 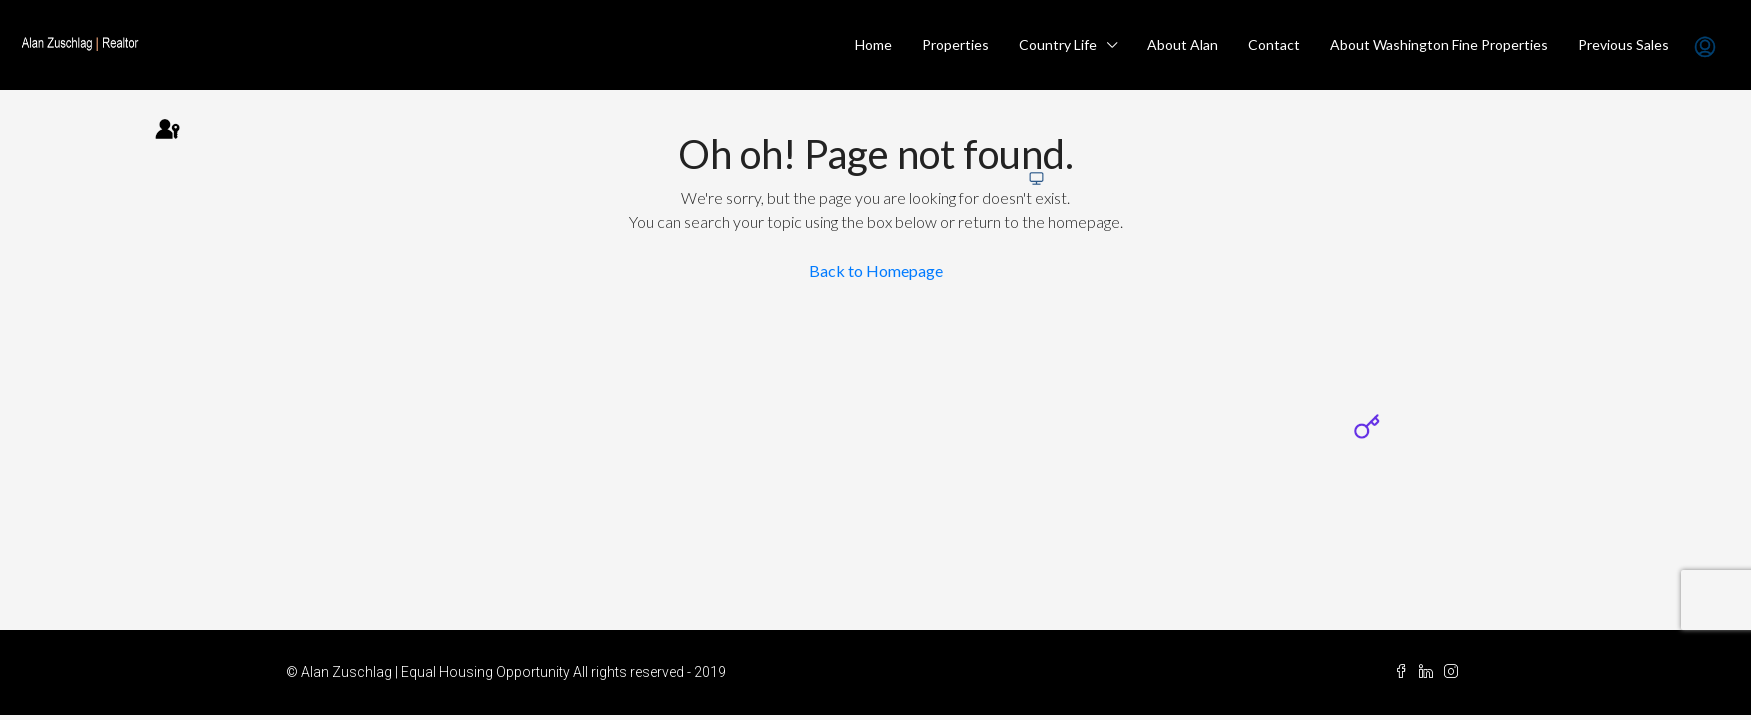 What do you see at coordinates (167, 129) in the screenshot?
I see `manage passkey authentication for your account` at bounding box center [167, 129].